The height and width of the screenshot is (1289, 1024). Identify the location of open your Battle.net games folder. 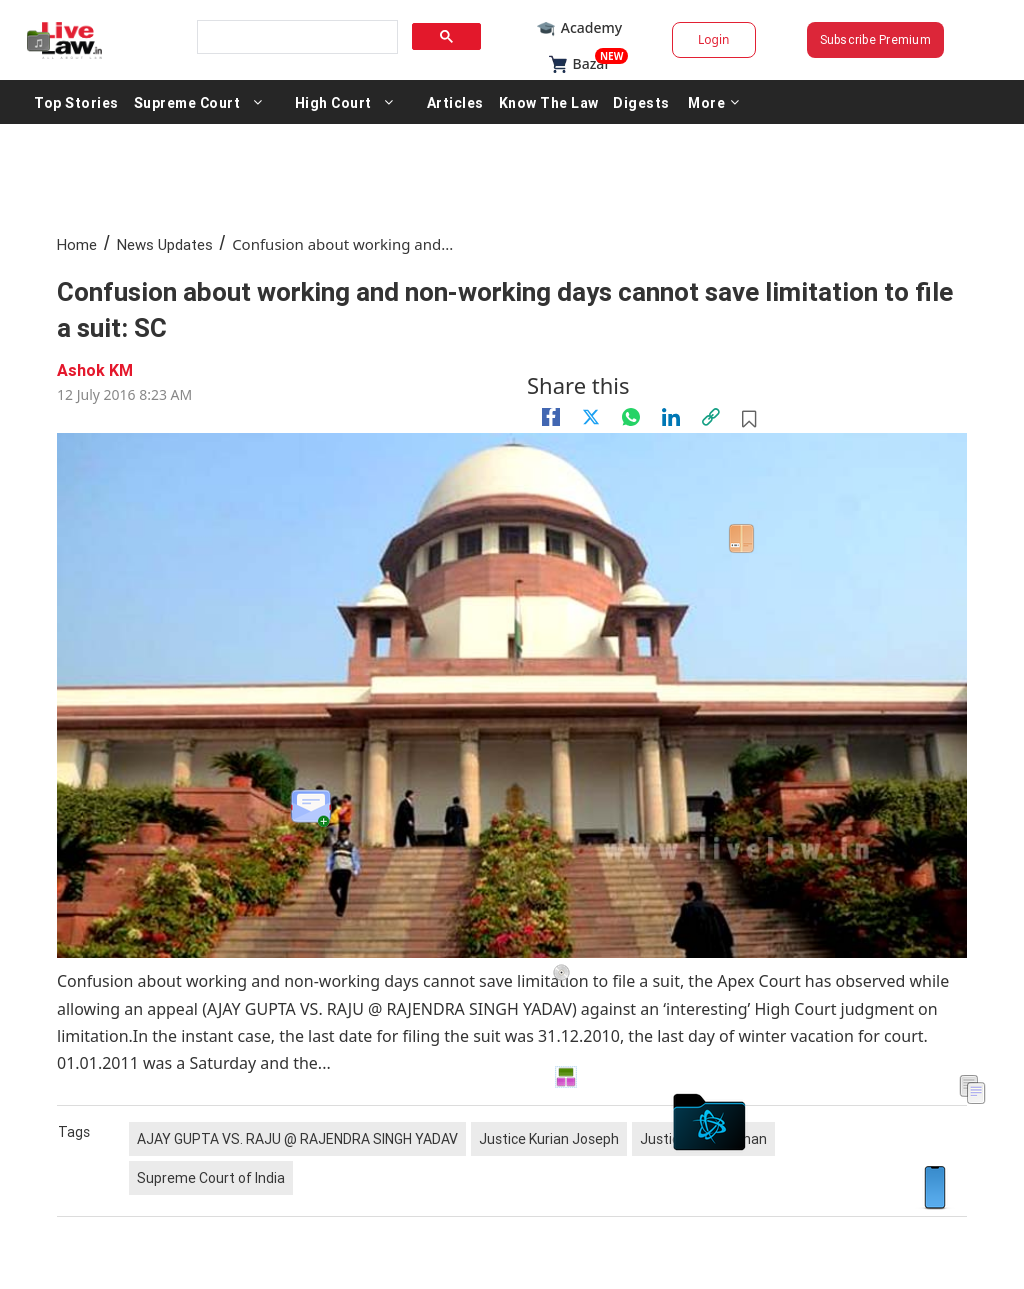
(709, 1124).